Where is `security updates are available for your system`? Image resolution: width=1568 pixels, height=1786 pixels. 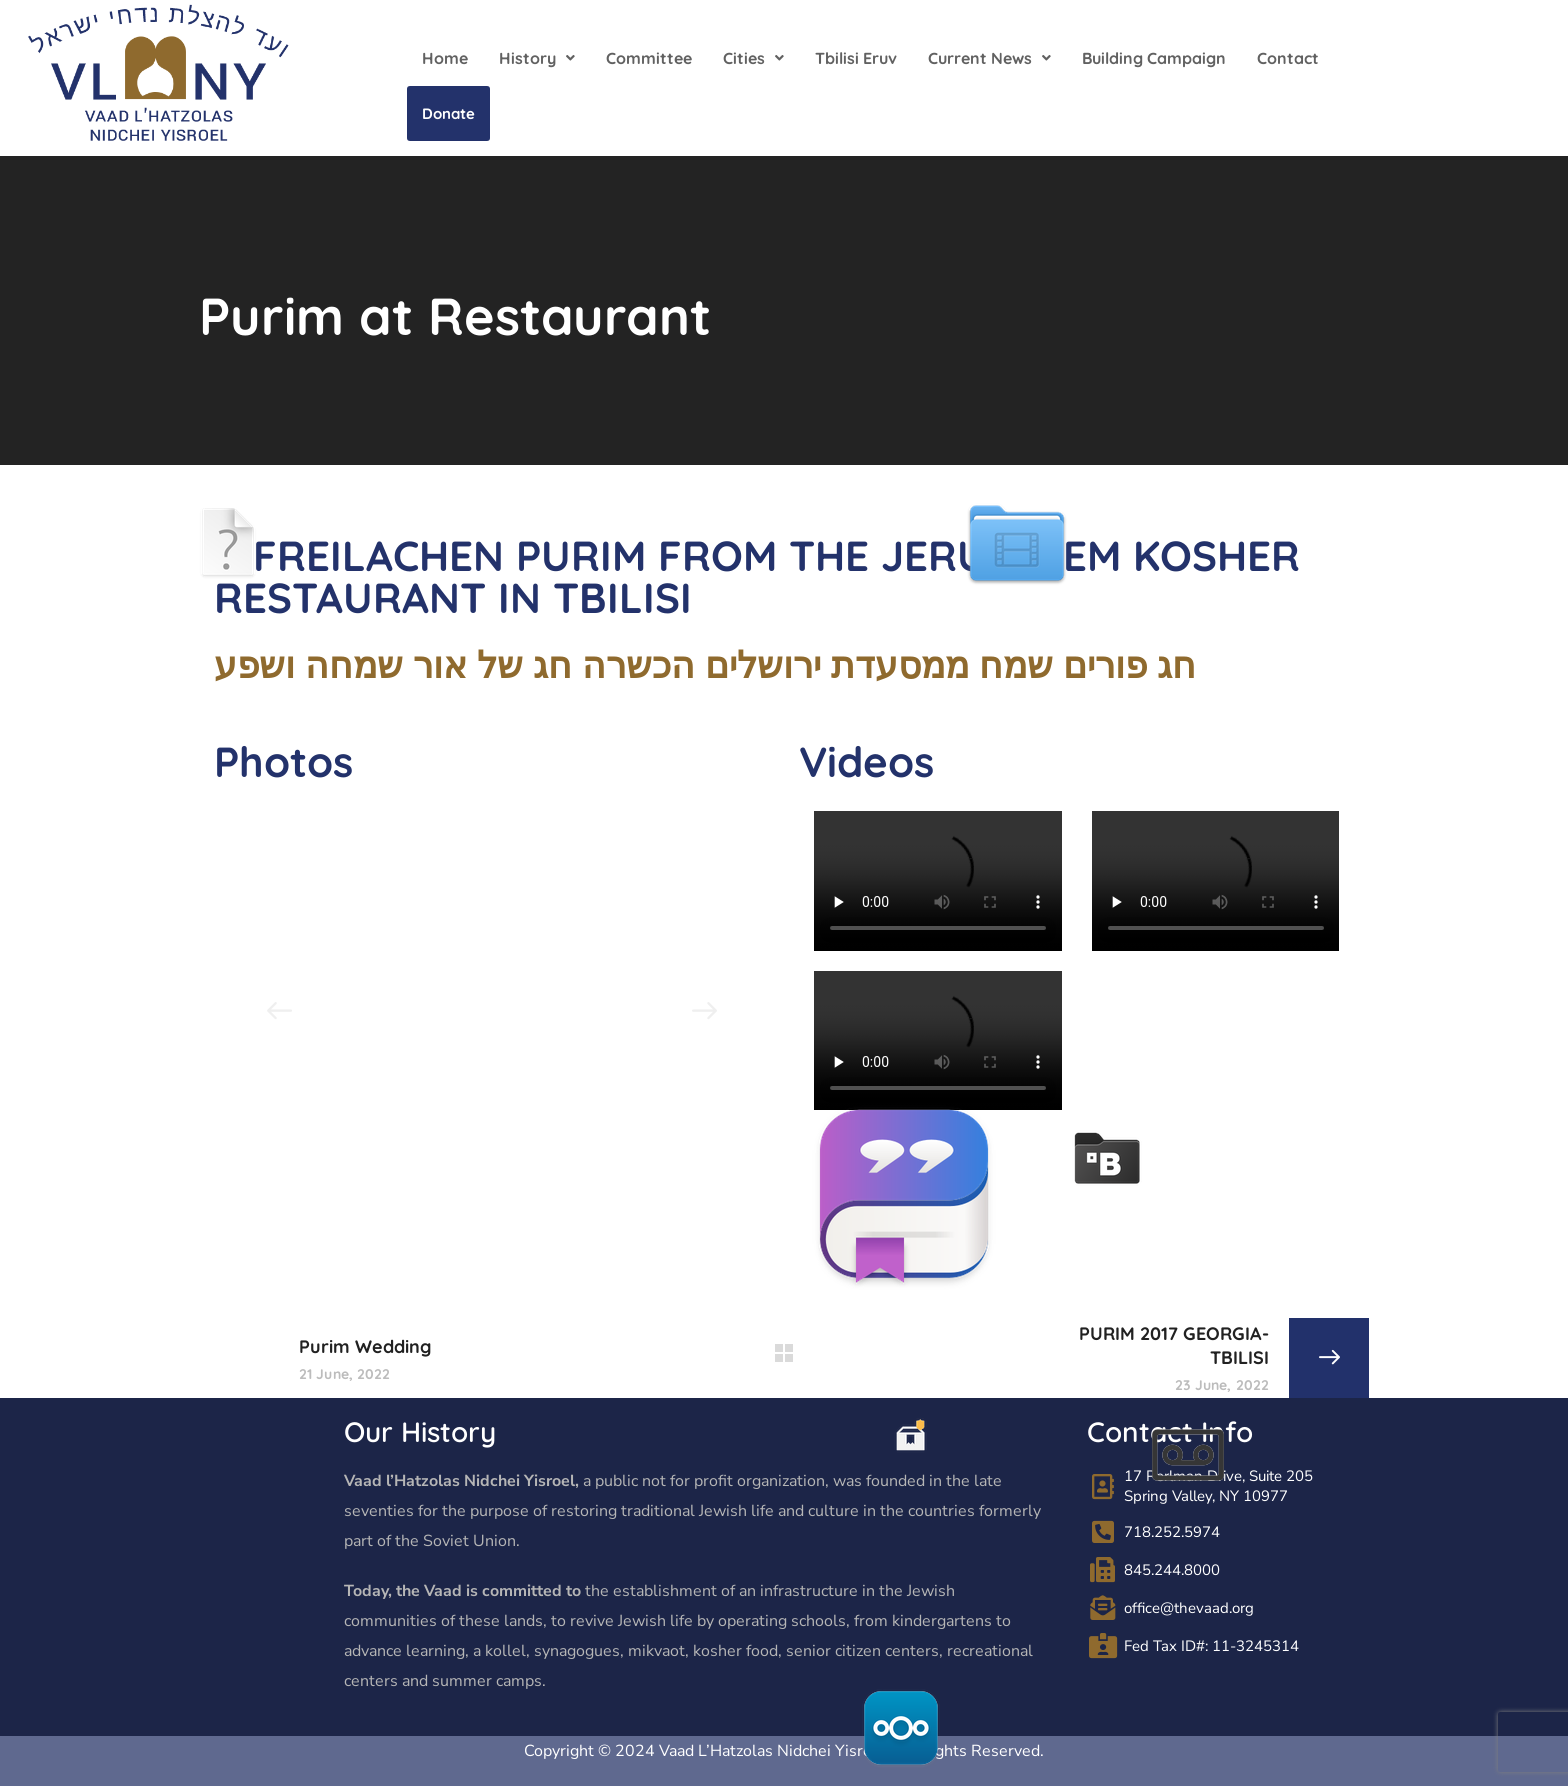
security updates are available for your system is located at coordinates (910, 1434).